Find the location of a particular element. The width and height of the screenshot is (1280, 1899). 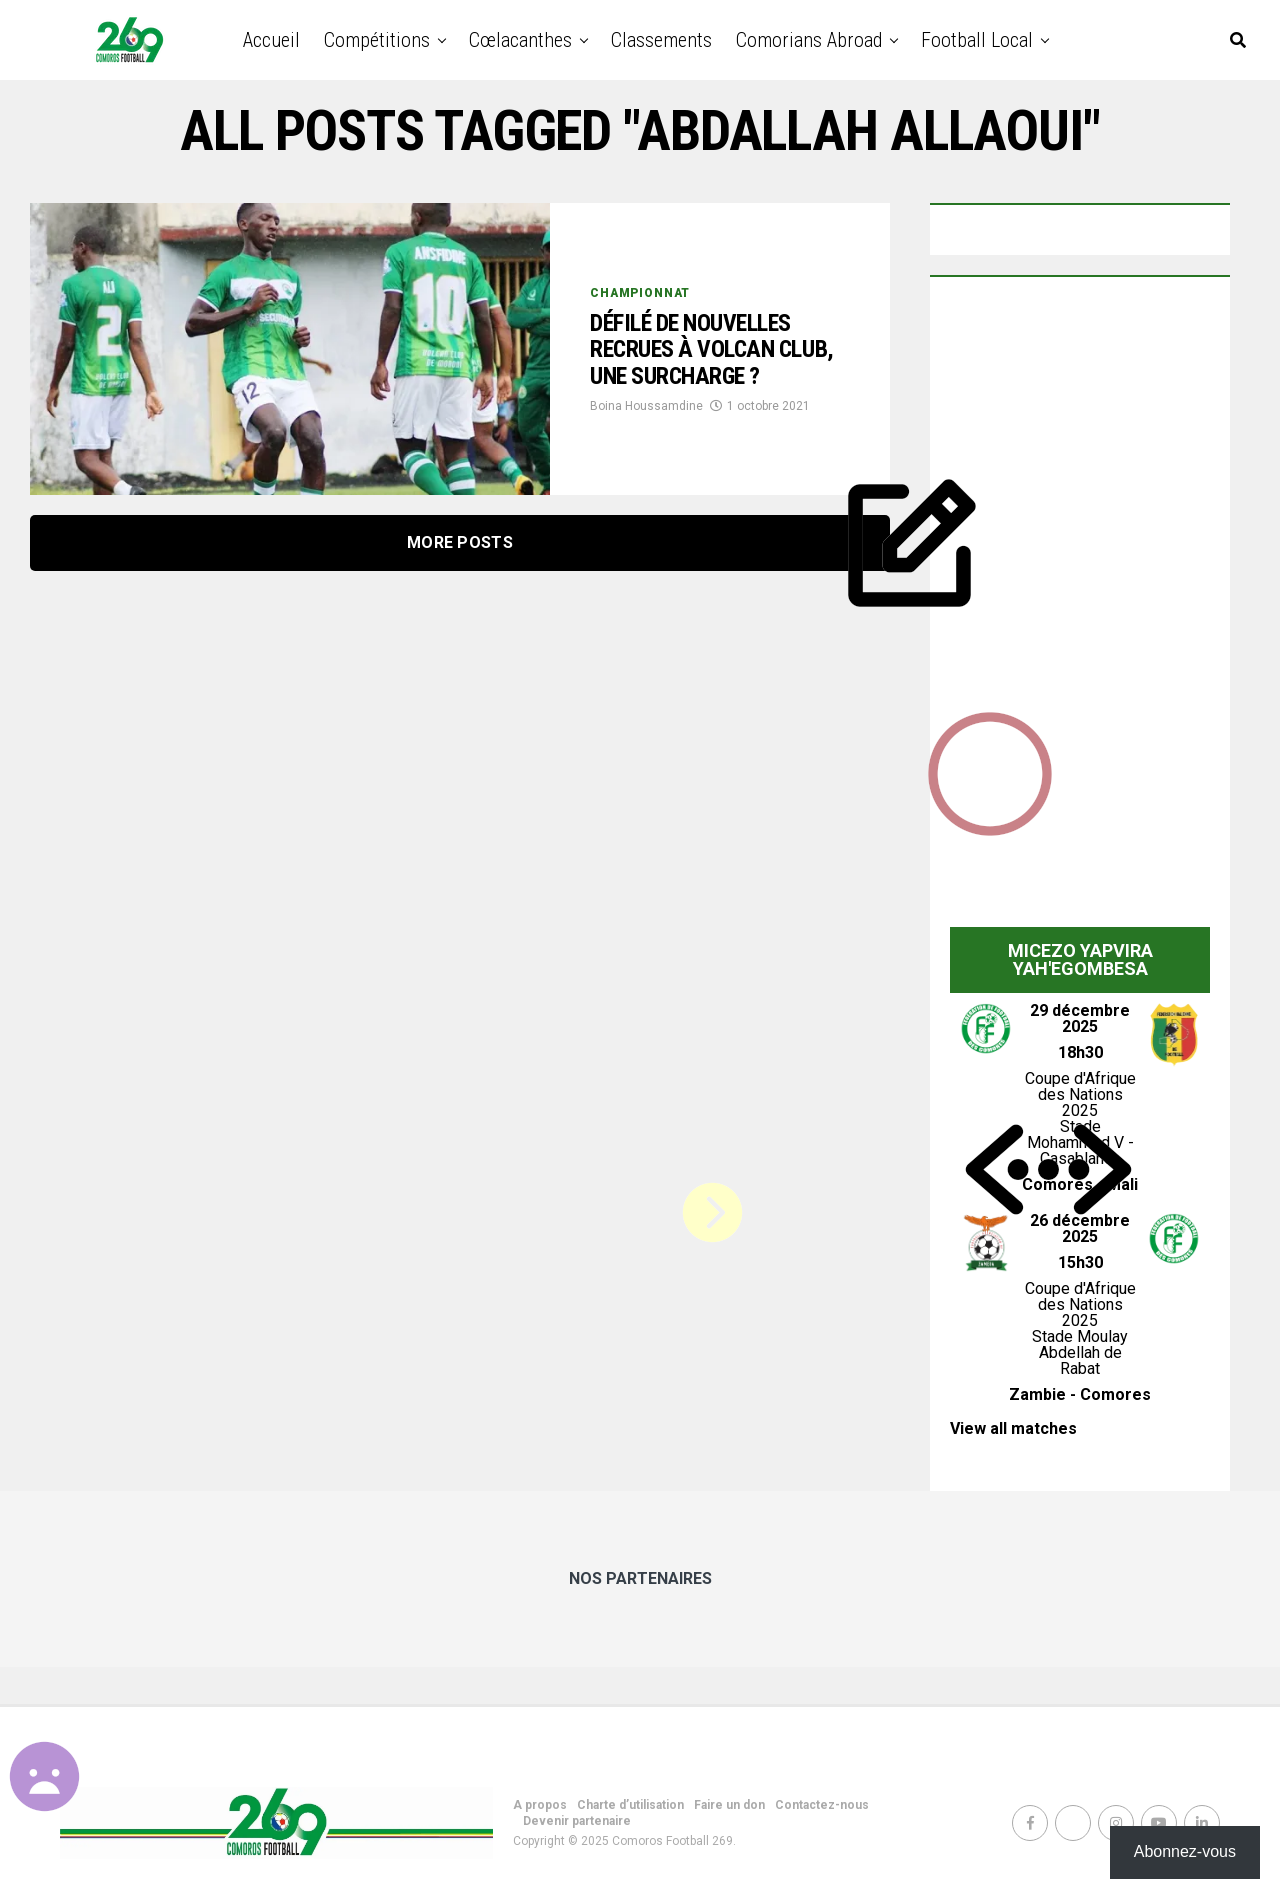

go to the next item or page is located at coordinates (712, 1212).